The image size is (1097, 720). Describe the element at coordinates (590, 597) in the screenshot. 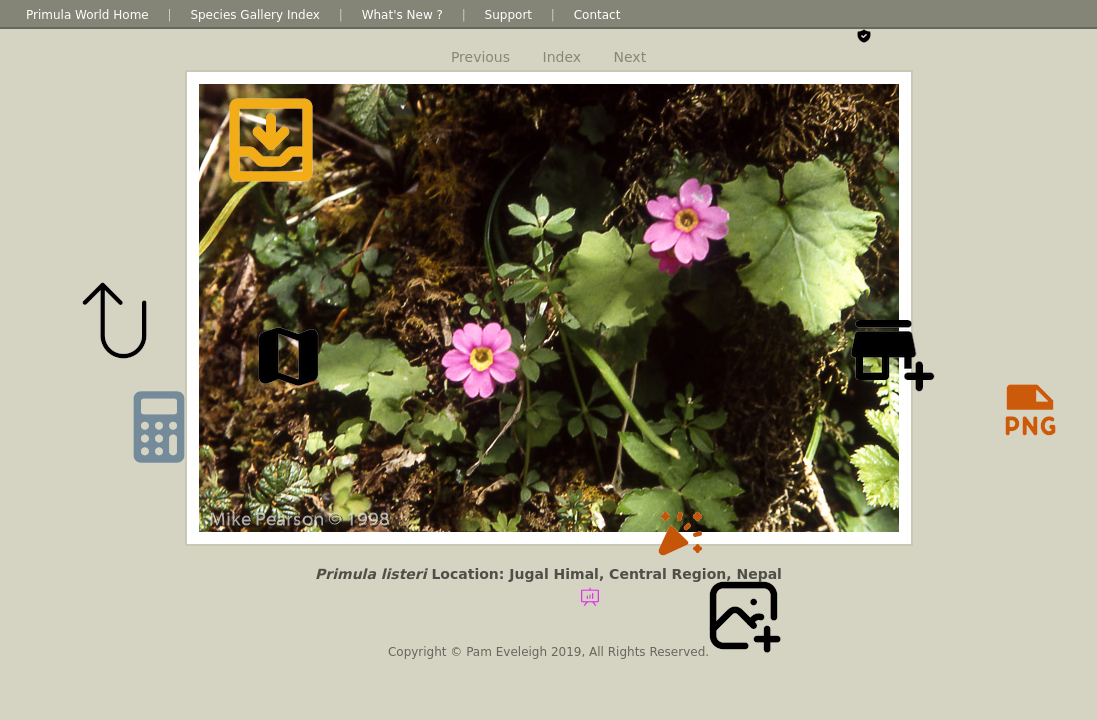

I see `view presentation with charts` at that location.